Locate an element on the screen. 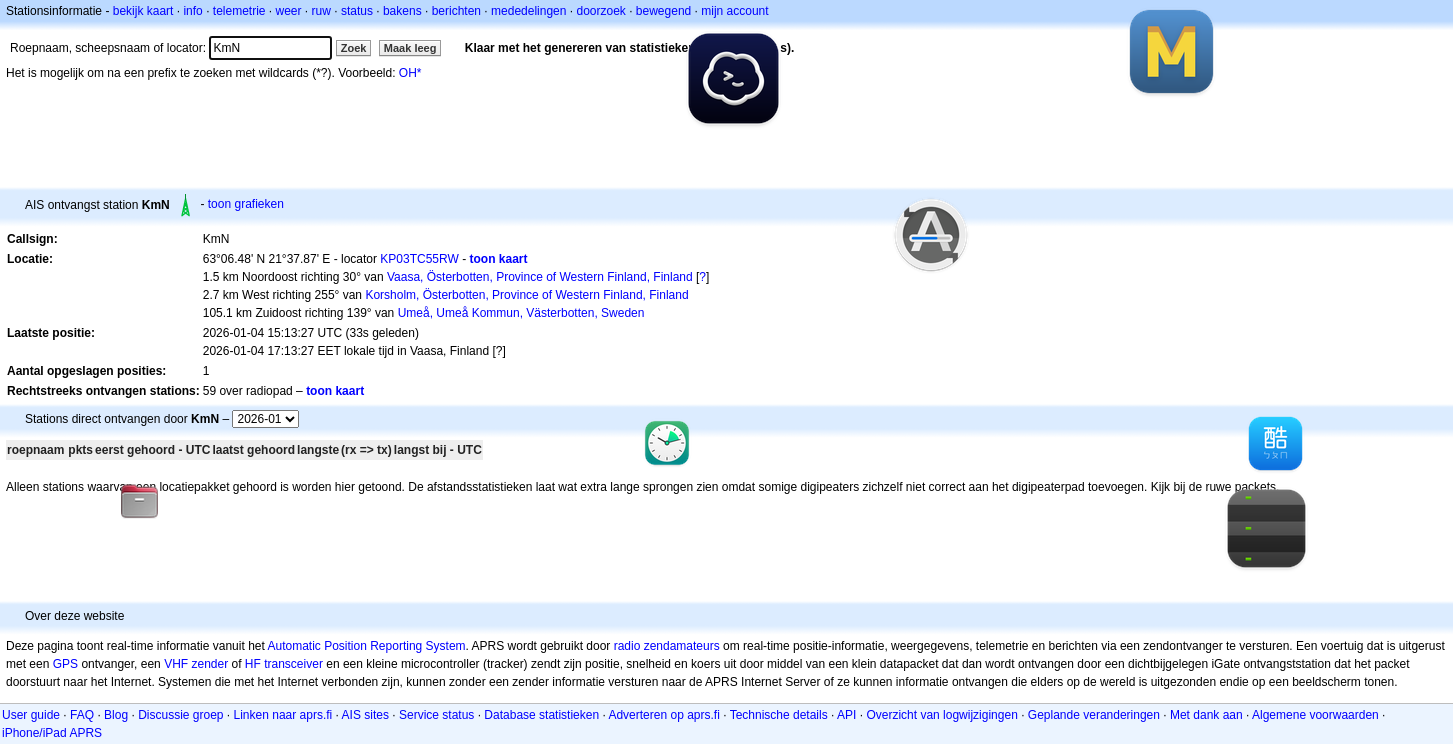 The image size is (1453, 744). open the software updater application is located at coordinates (931, 235).